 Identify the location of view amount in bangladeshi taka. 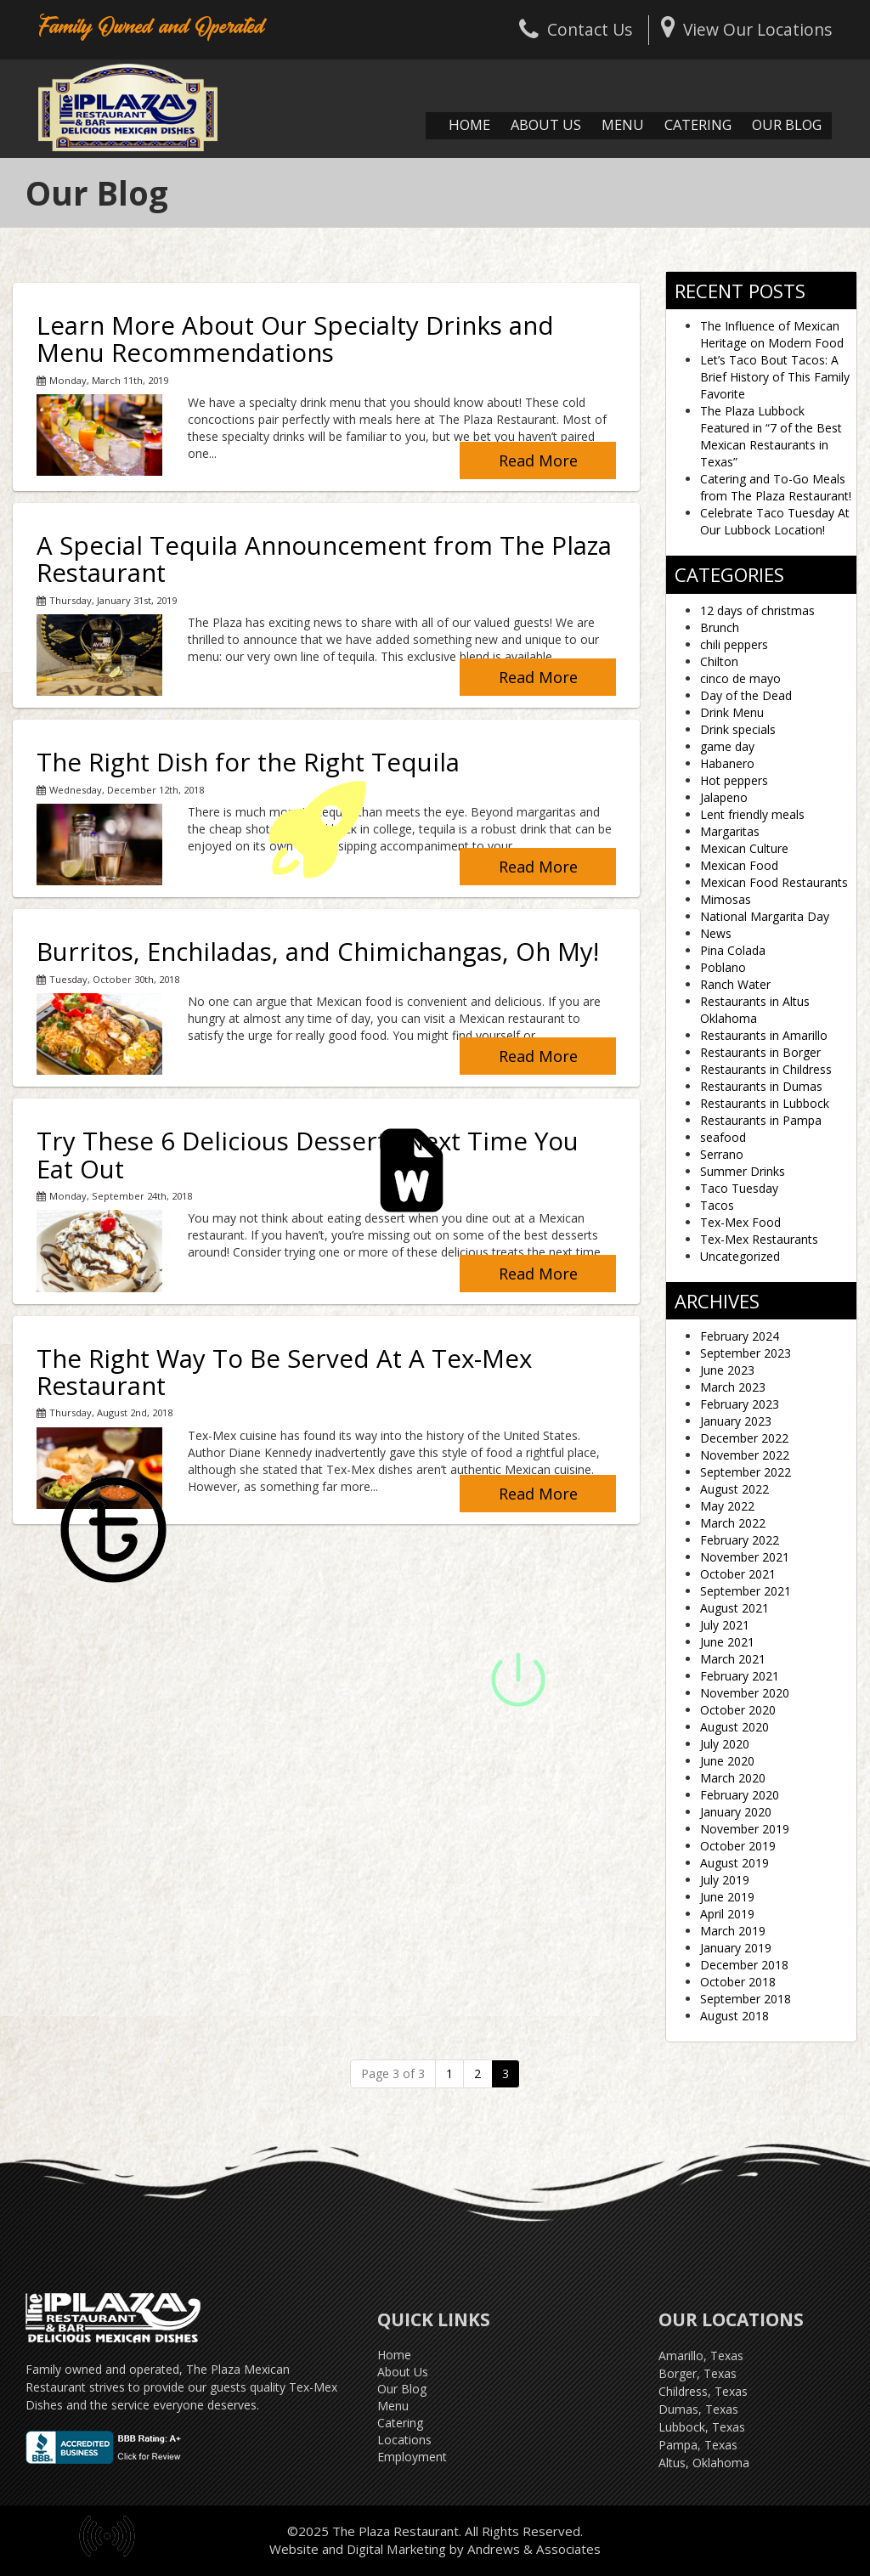
(113, 1529).